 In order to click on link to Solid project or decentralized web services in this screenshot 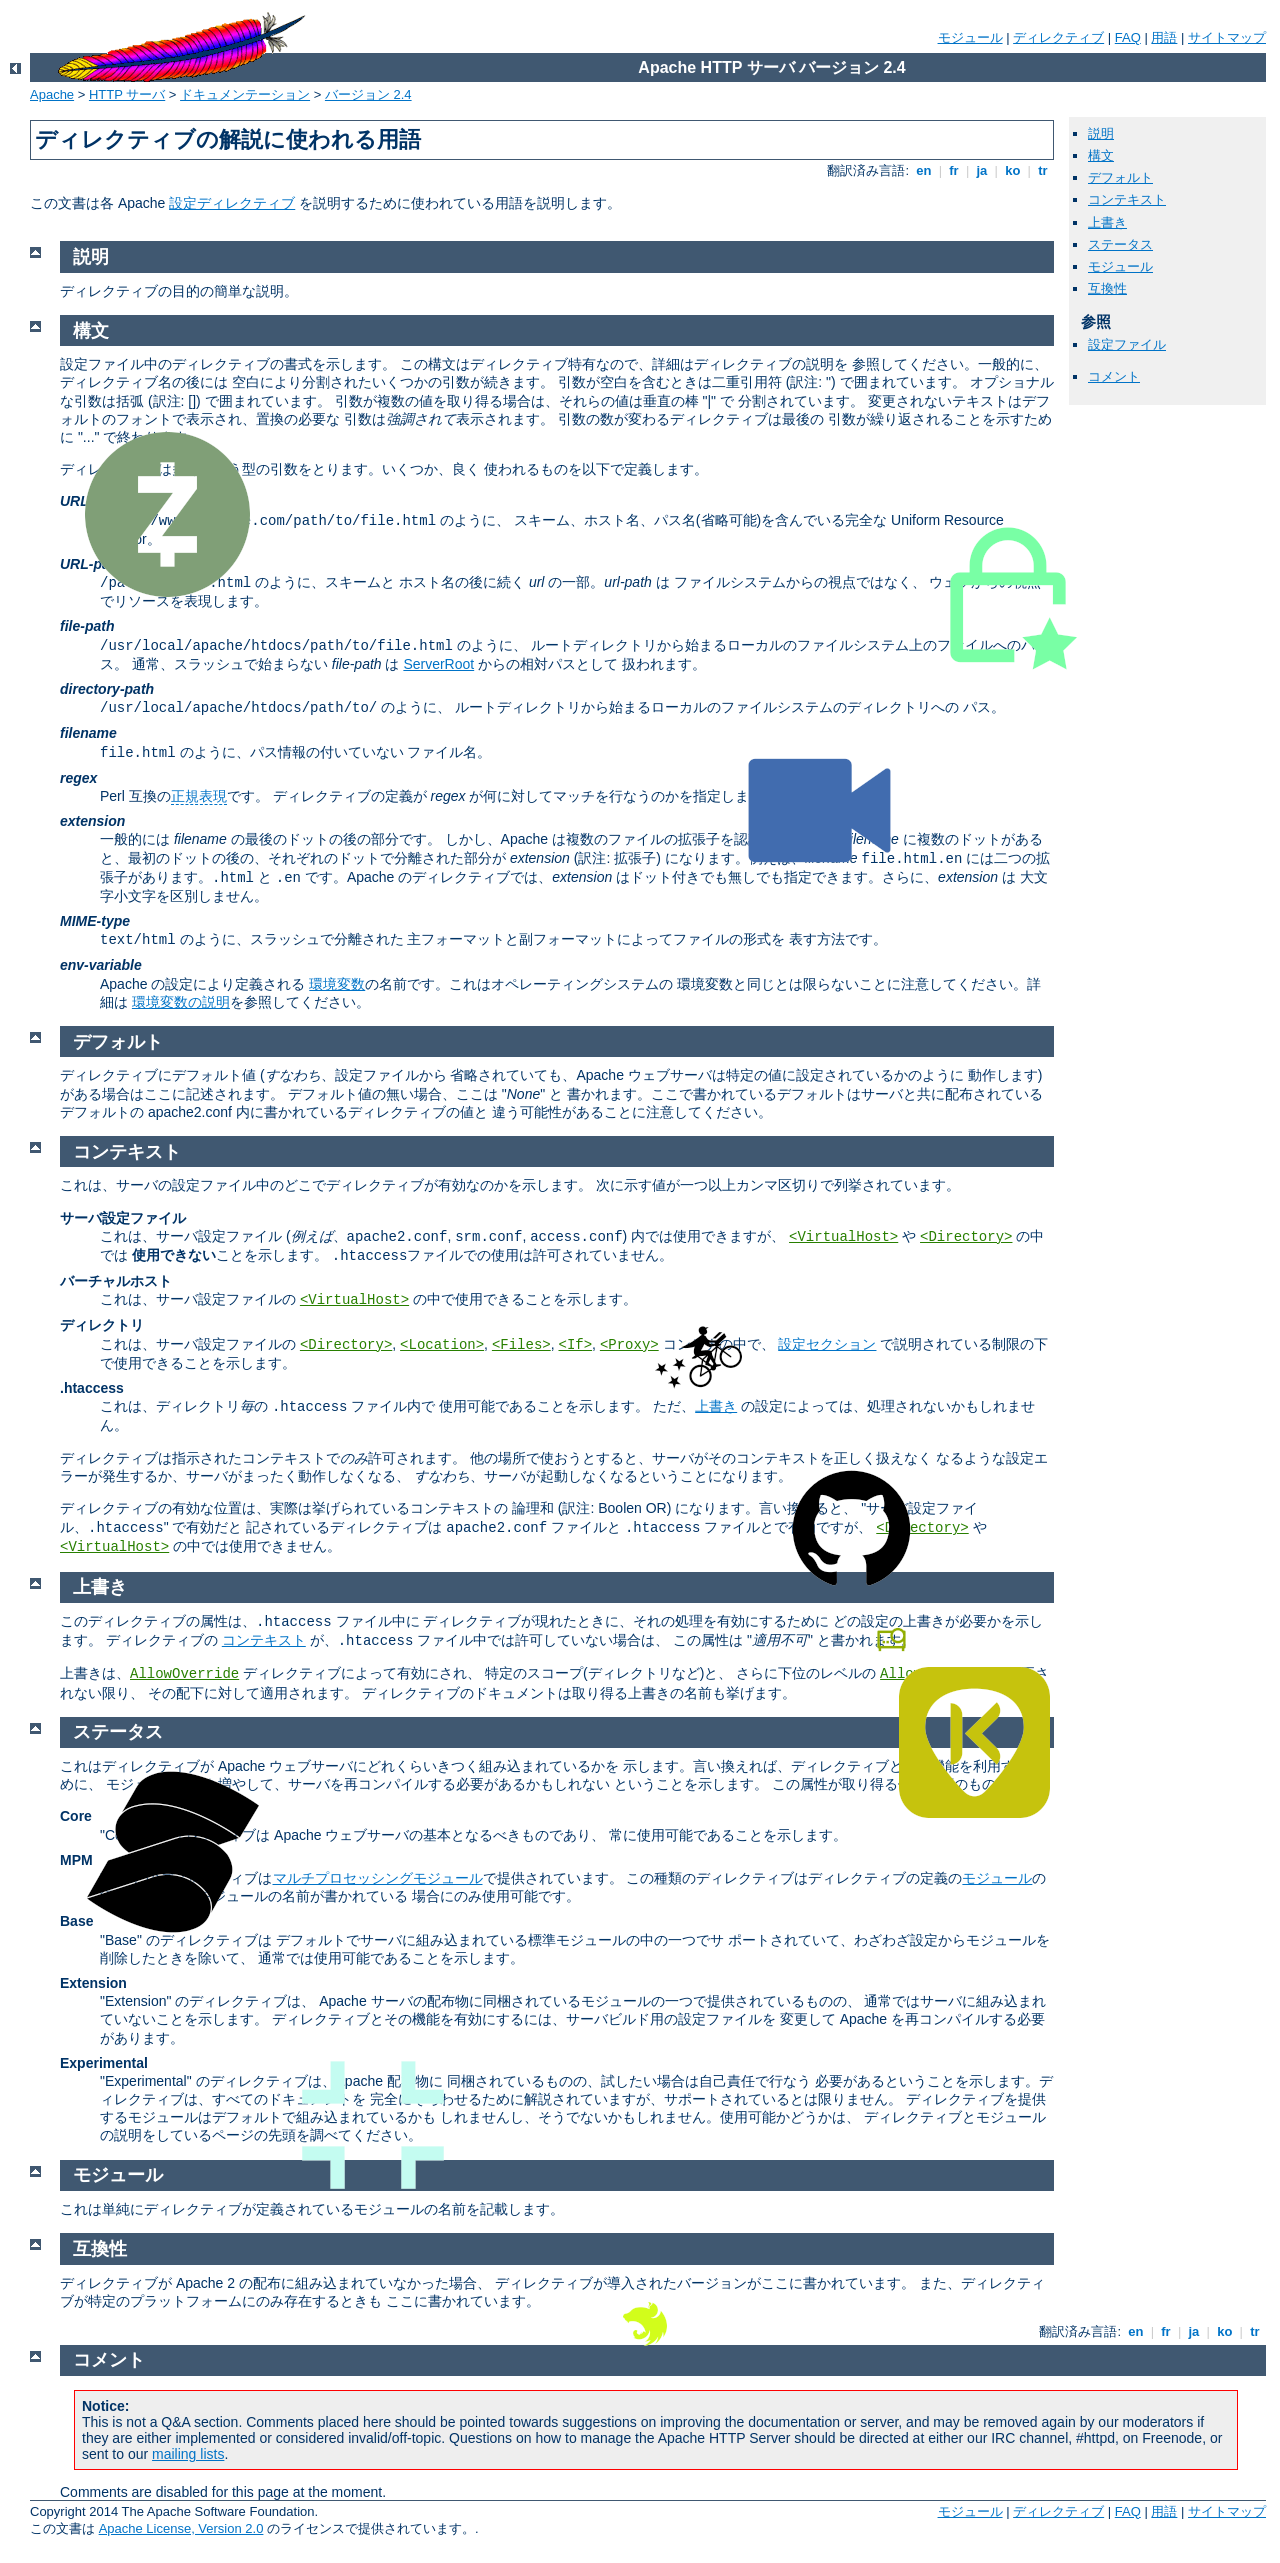, I will do `click(173, 1852)`.